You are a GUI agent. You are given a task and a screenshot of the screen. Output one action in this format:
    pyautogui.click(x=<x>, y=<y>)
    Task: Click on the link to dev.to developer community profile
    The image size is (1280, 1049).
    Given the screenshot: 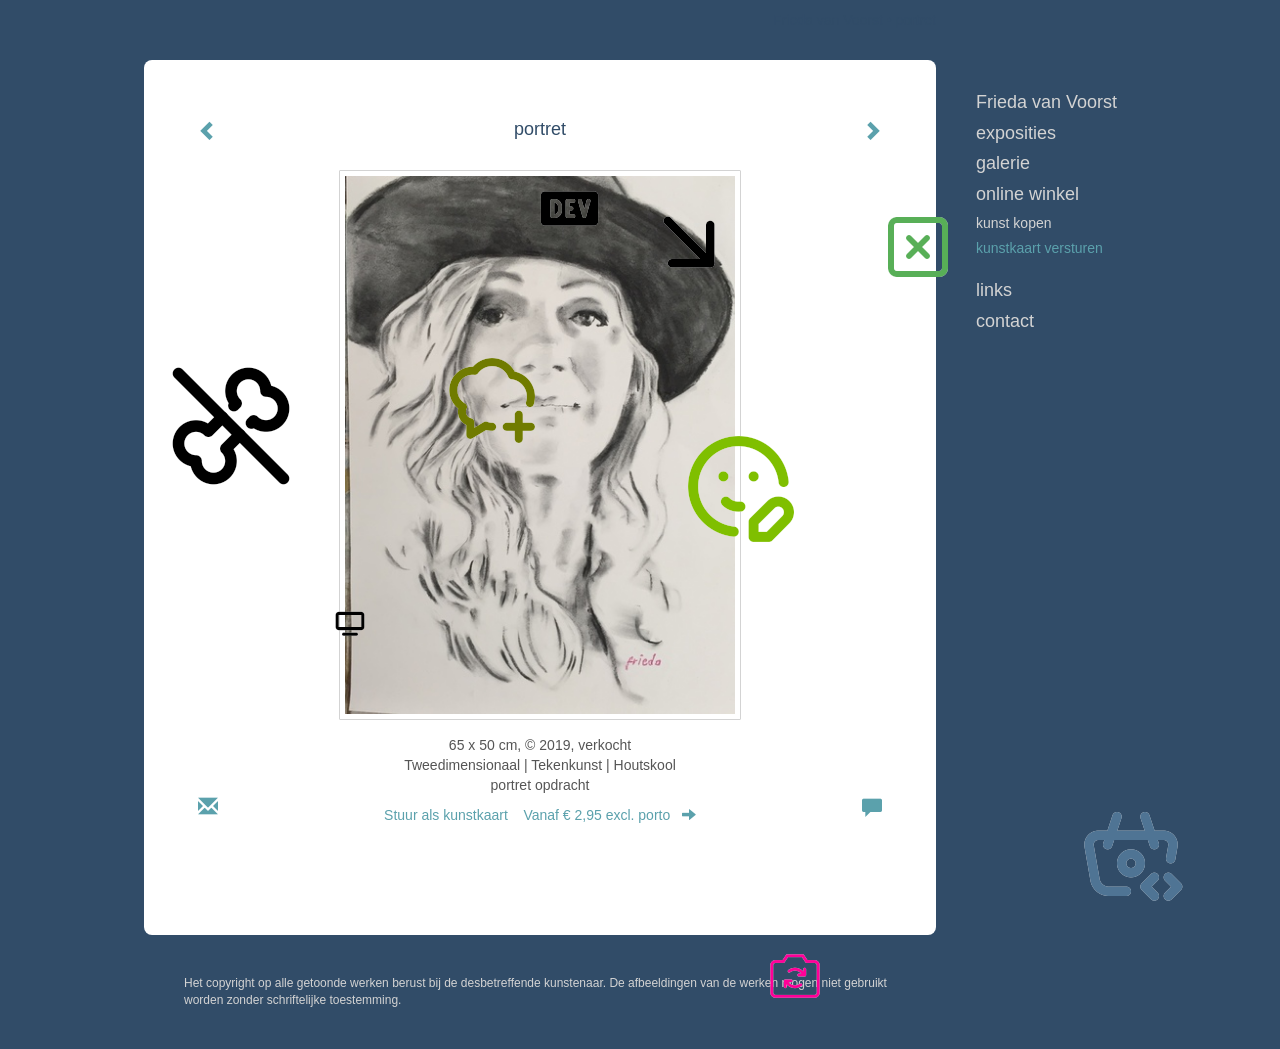 What is the action you would take?
    pyautogui.click(x=569, y=208)
    